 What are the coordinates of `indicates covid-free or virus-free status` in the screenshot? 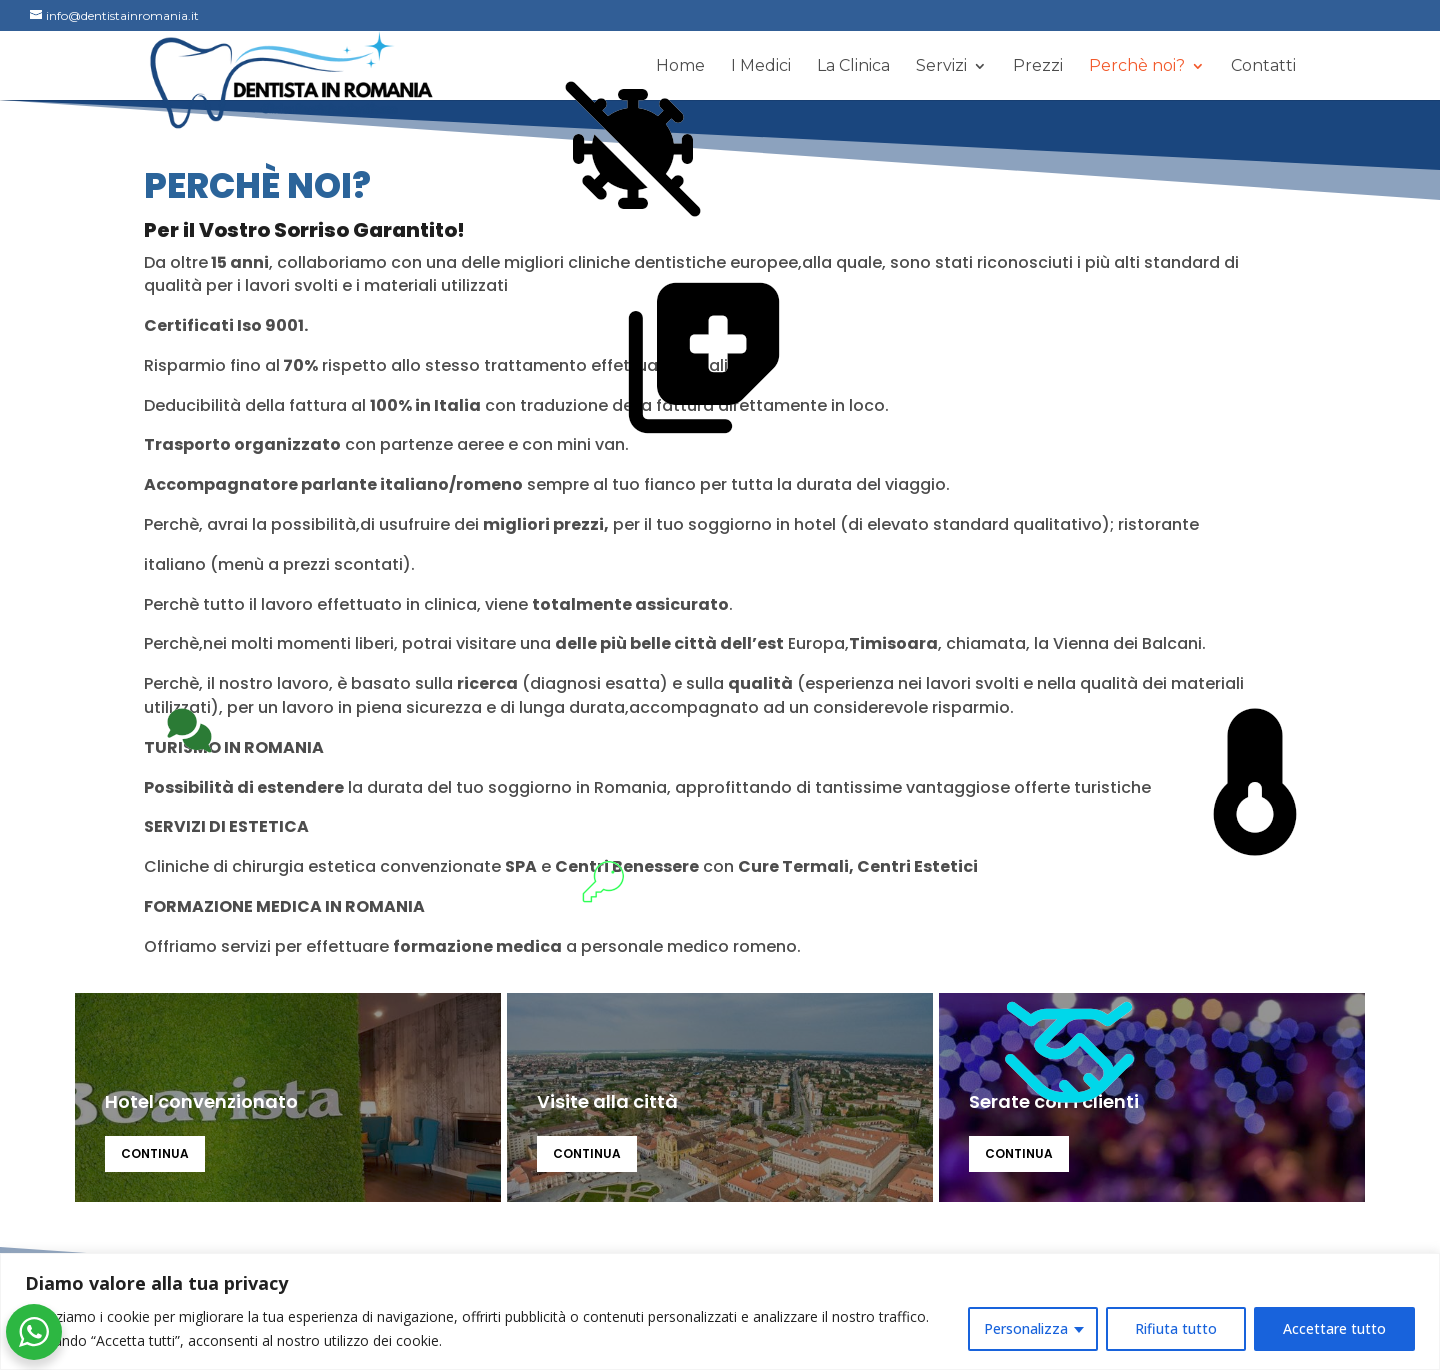 It's located at (633, 149).